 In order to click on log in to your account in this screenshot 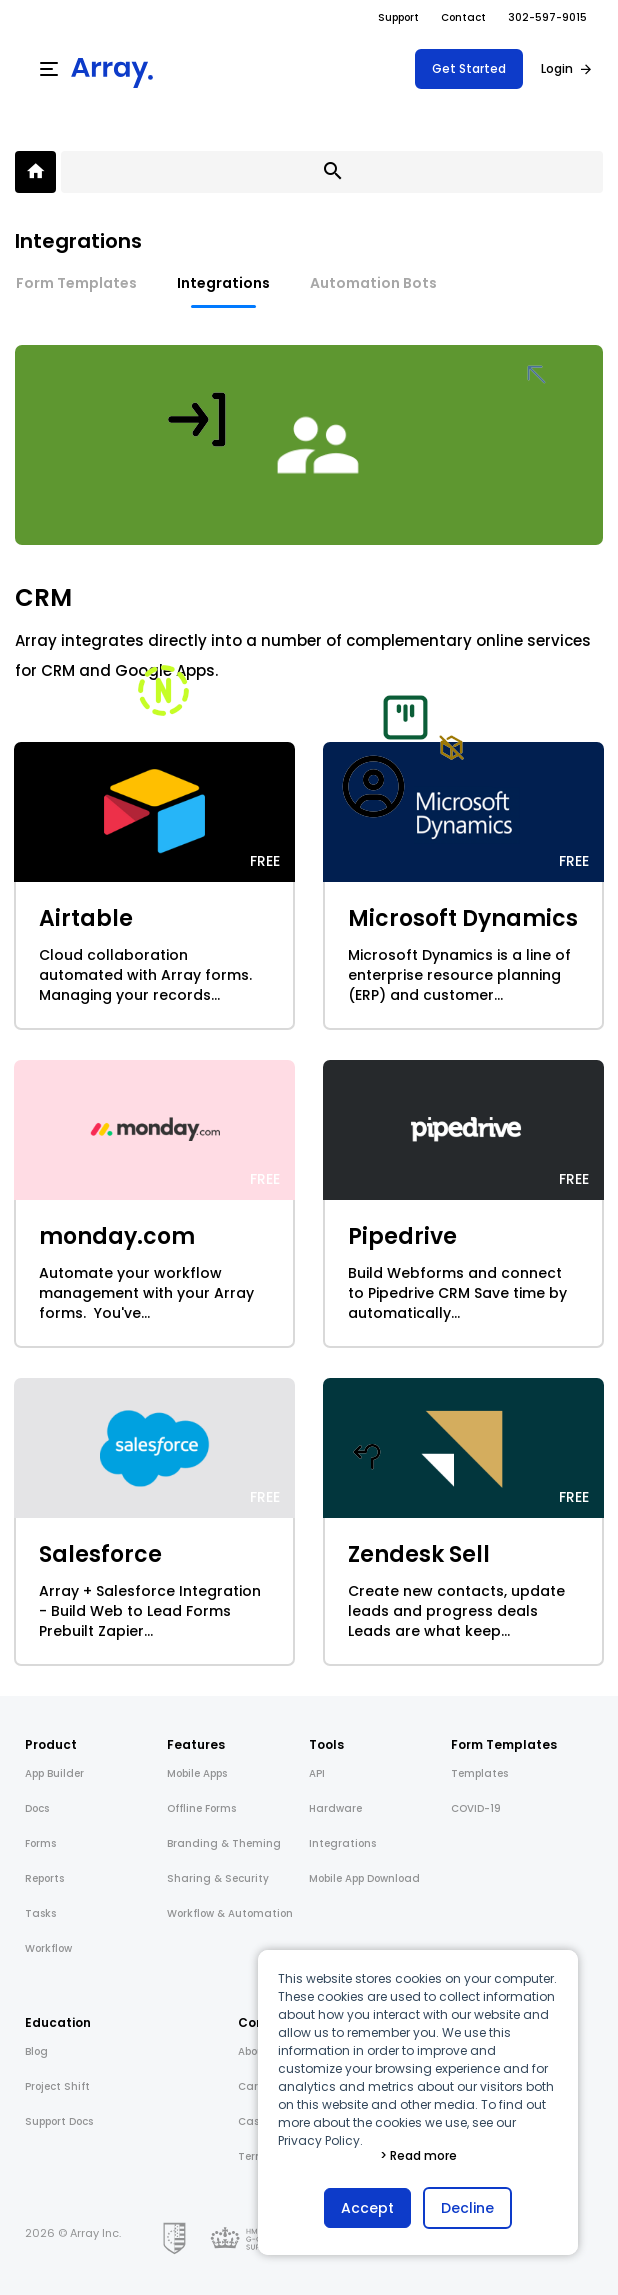, I will do `click(198, 419)`.